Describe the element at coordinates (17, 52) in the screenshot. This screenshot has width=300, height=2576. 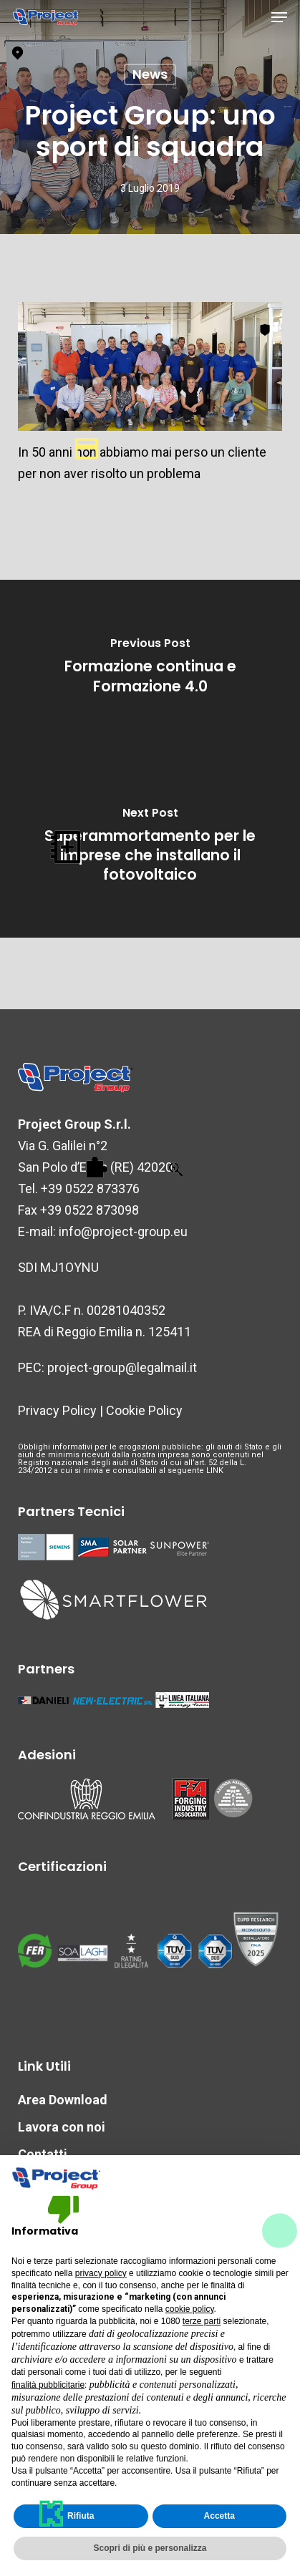
I see `view location on map` at that location.